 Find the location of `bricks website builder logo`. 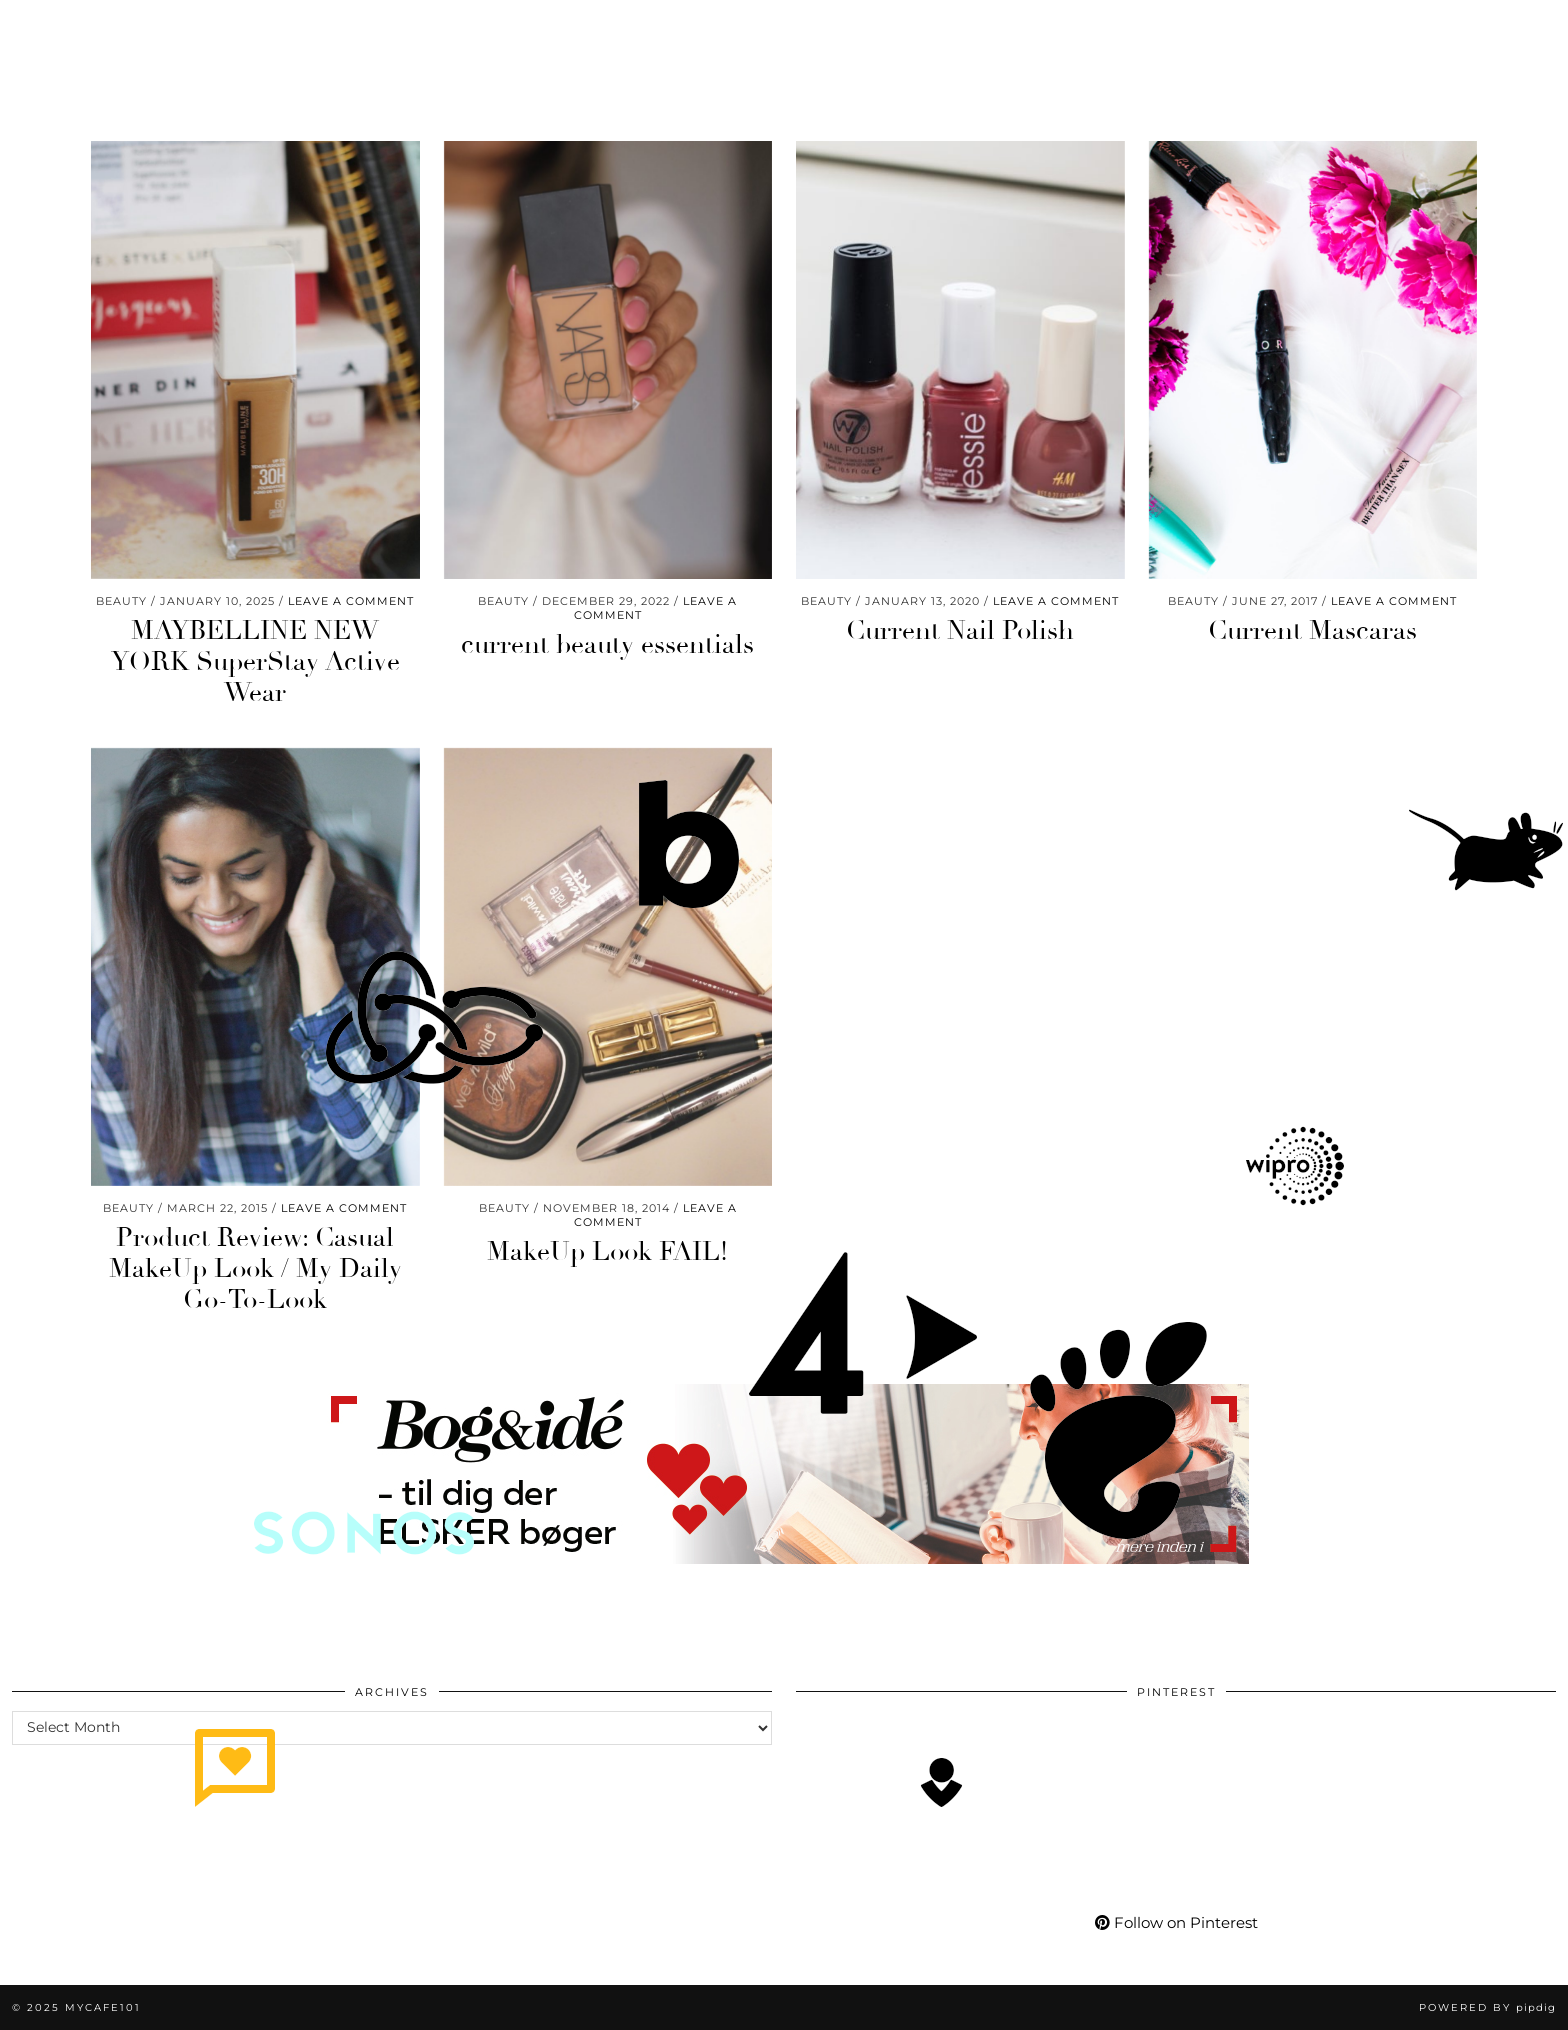

bricks website builder logo is located at coordinates (689, 844).